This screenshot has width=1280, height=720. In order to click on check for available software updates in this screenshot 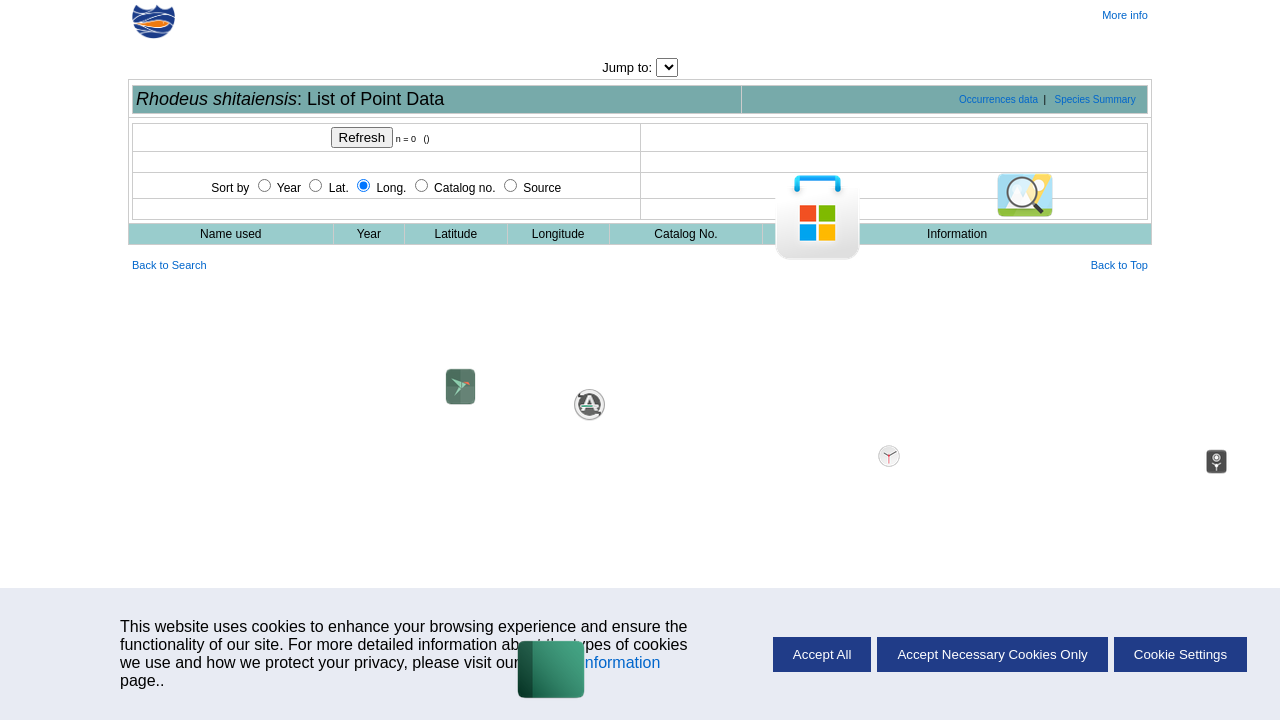, I will do `click(589, 404)`.